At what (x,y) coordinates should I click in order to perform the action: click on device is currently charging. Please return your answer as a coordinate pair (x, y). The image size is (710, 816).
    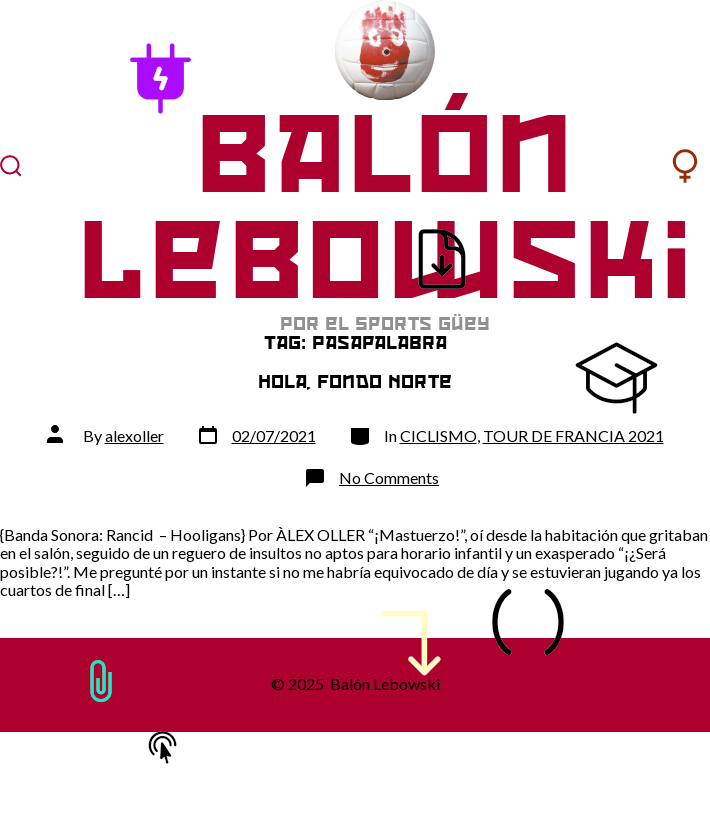
    Looking at the image, I should click on (160, 78).